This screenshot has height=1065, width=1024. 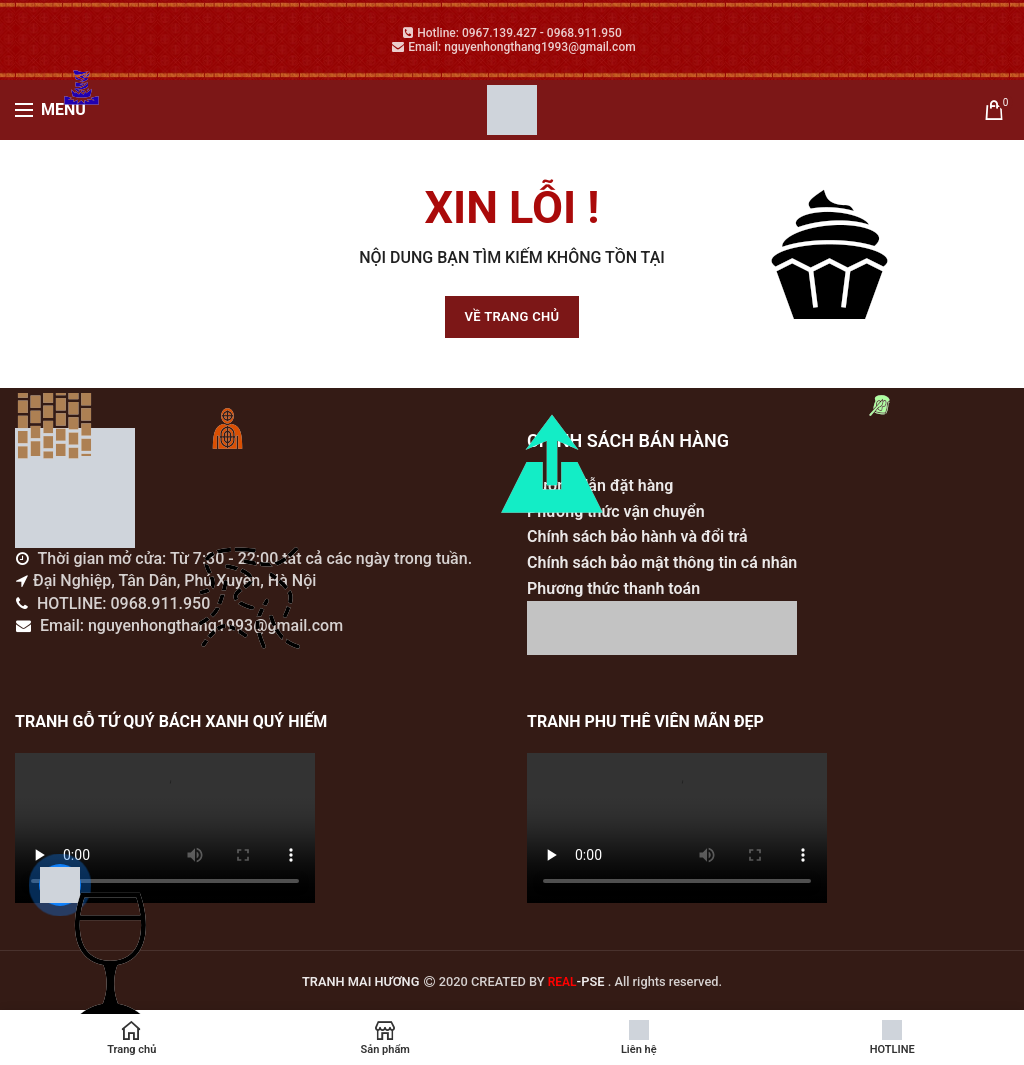 I want to click on indicates parasites or infection in a health/medical game, so click(x=249, y=598).